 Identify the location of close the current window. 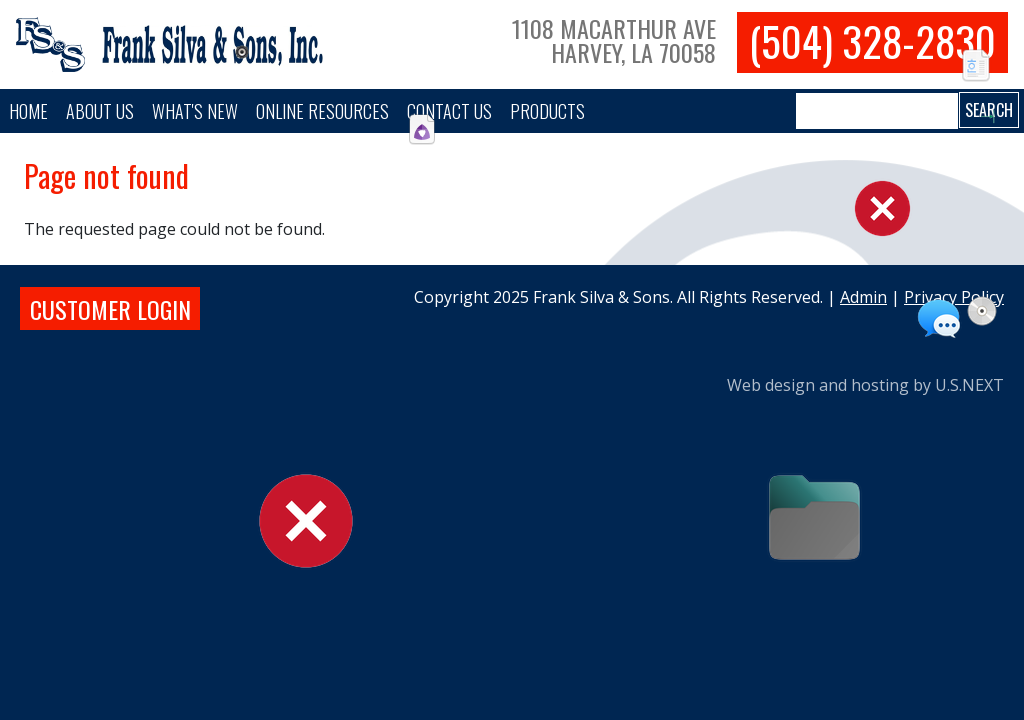
(882, 208).